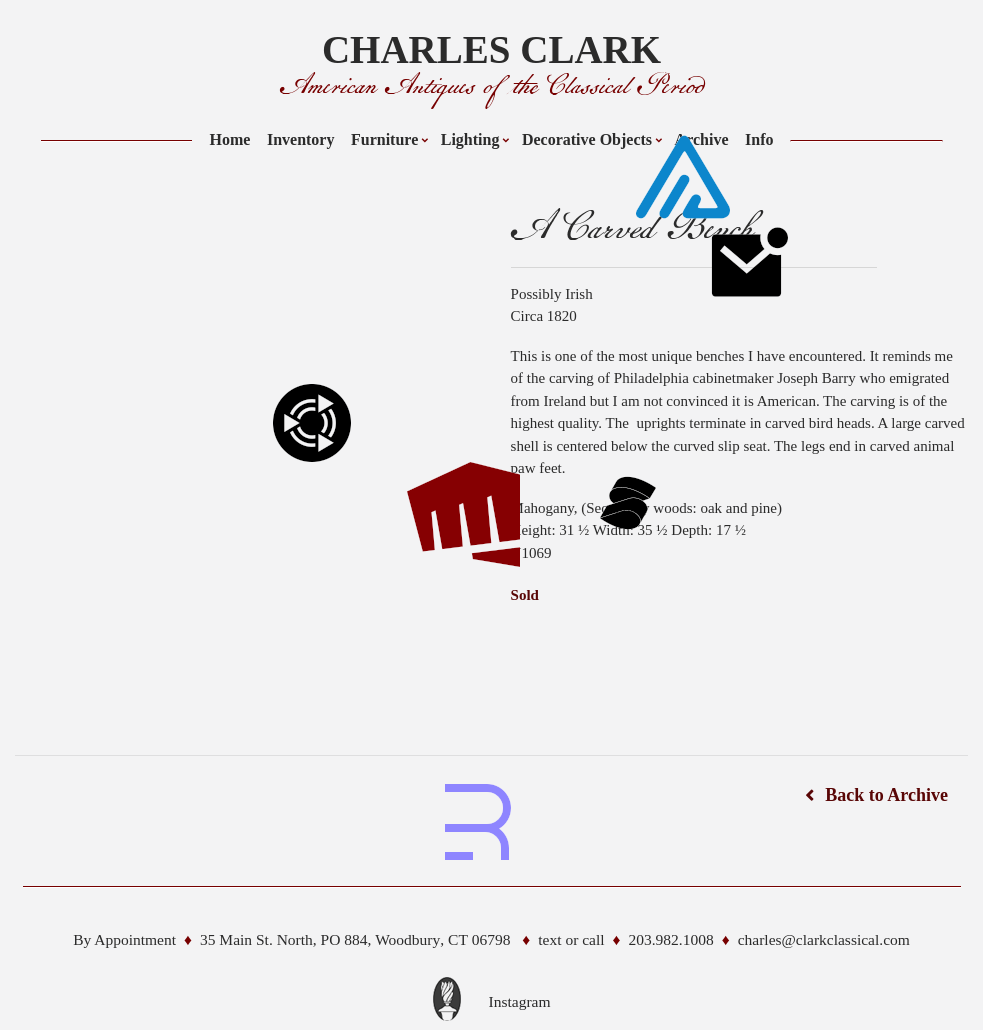 This screenshot has height=1030, width=983. What do you see at coordinates (477, 824) in the screenshot?
I see `remix run framework logo` at bounding box center [477, 824].